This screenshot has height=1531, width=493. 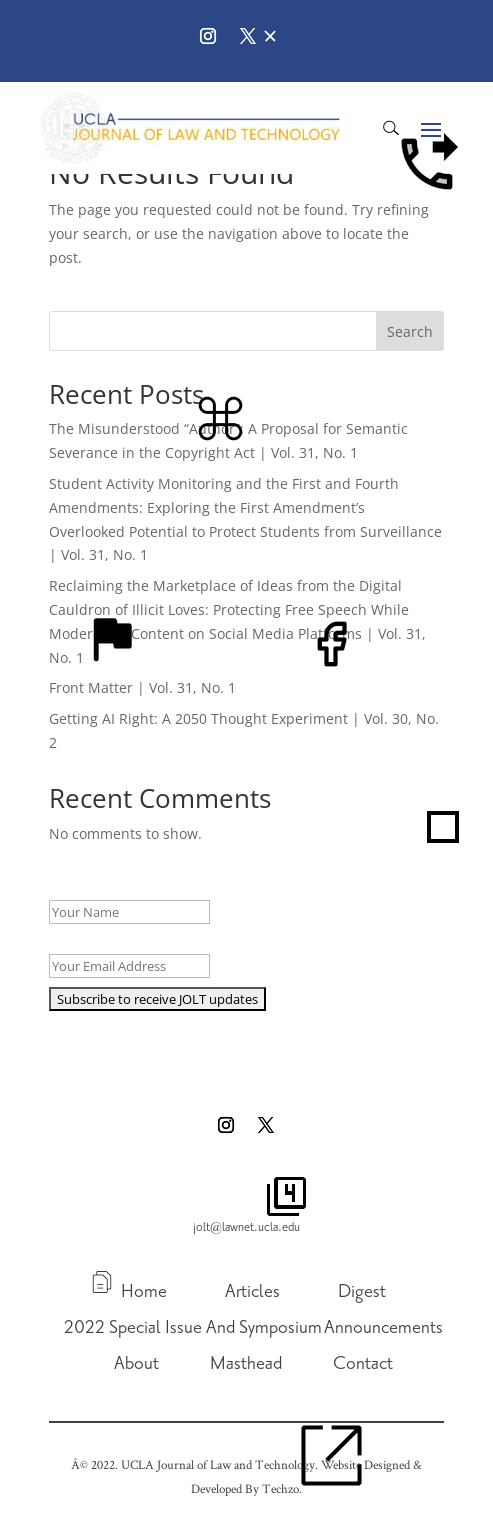 I want to click on connect with Facebook, so click(x=331, y=644).